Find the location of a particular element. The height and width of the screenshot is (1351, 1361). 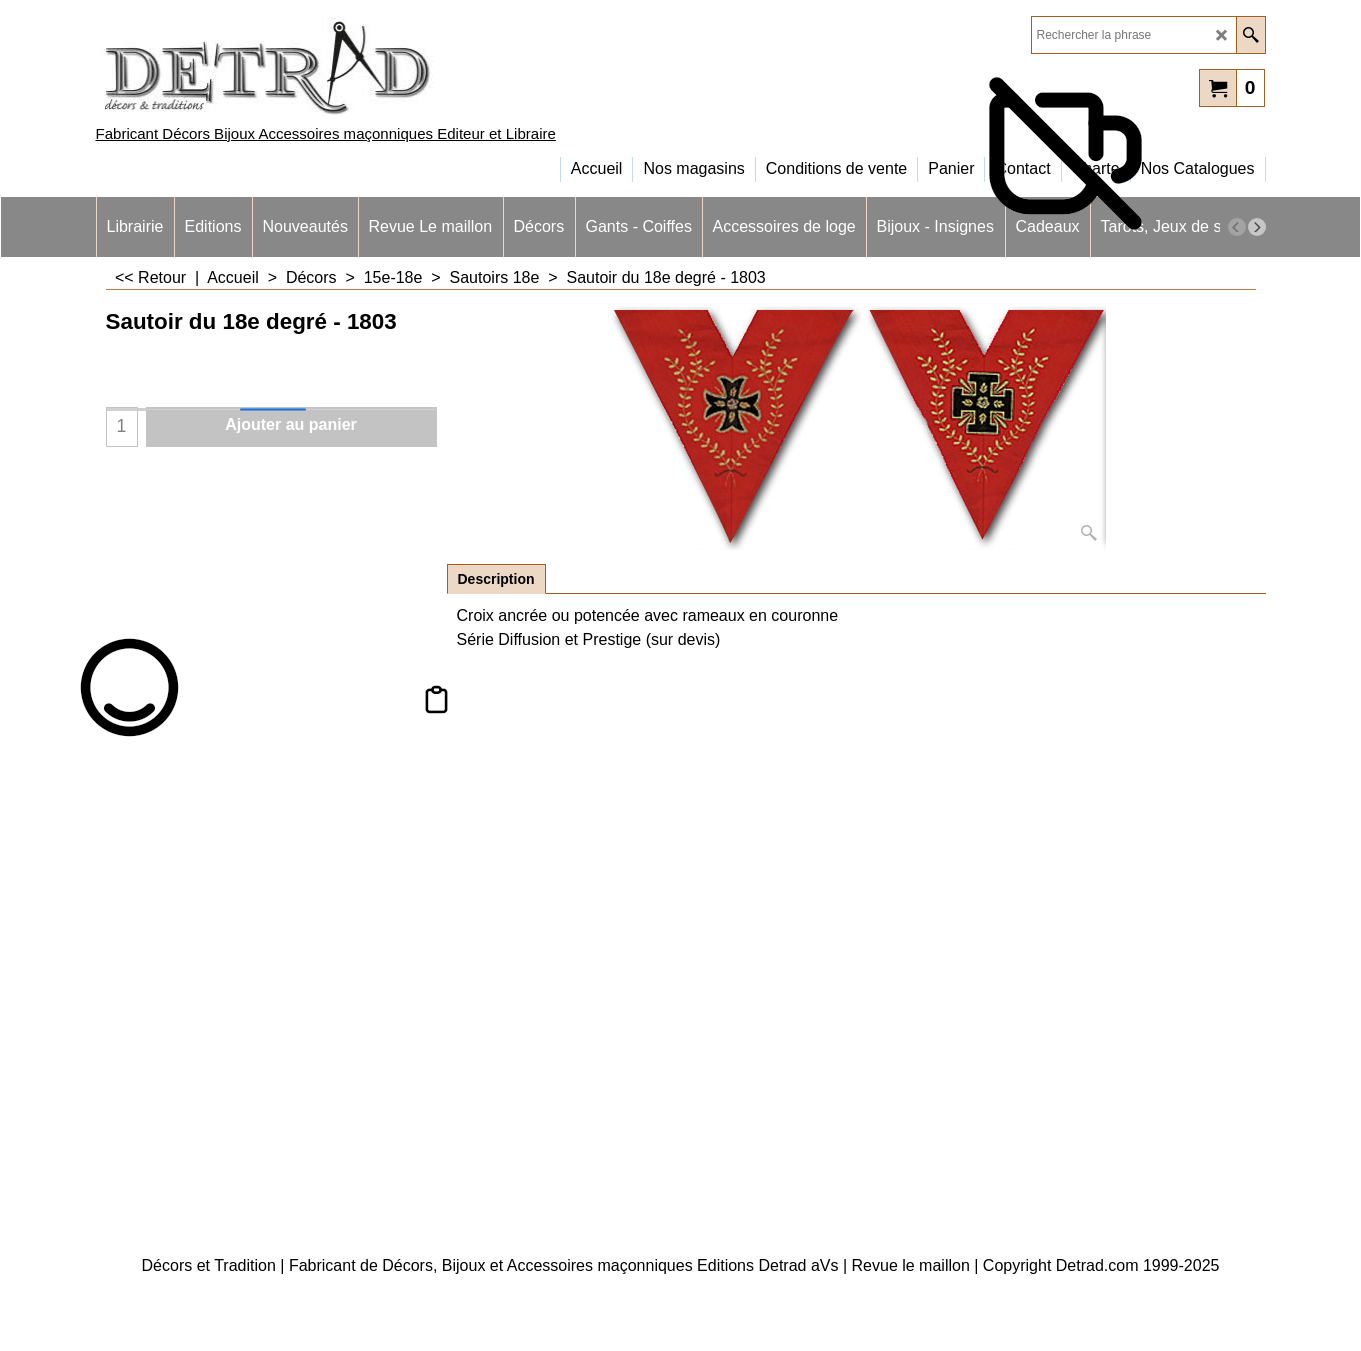

apply inner shadow effect to bottom edge is located at coordinates (129, 687).